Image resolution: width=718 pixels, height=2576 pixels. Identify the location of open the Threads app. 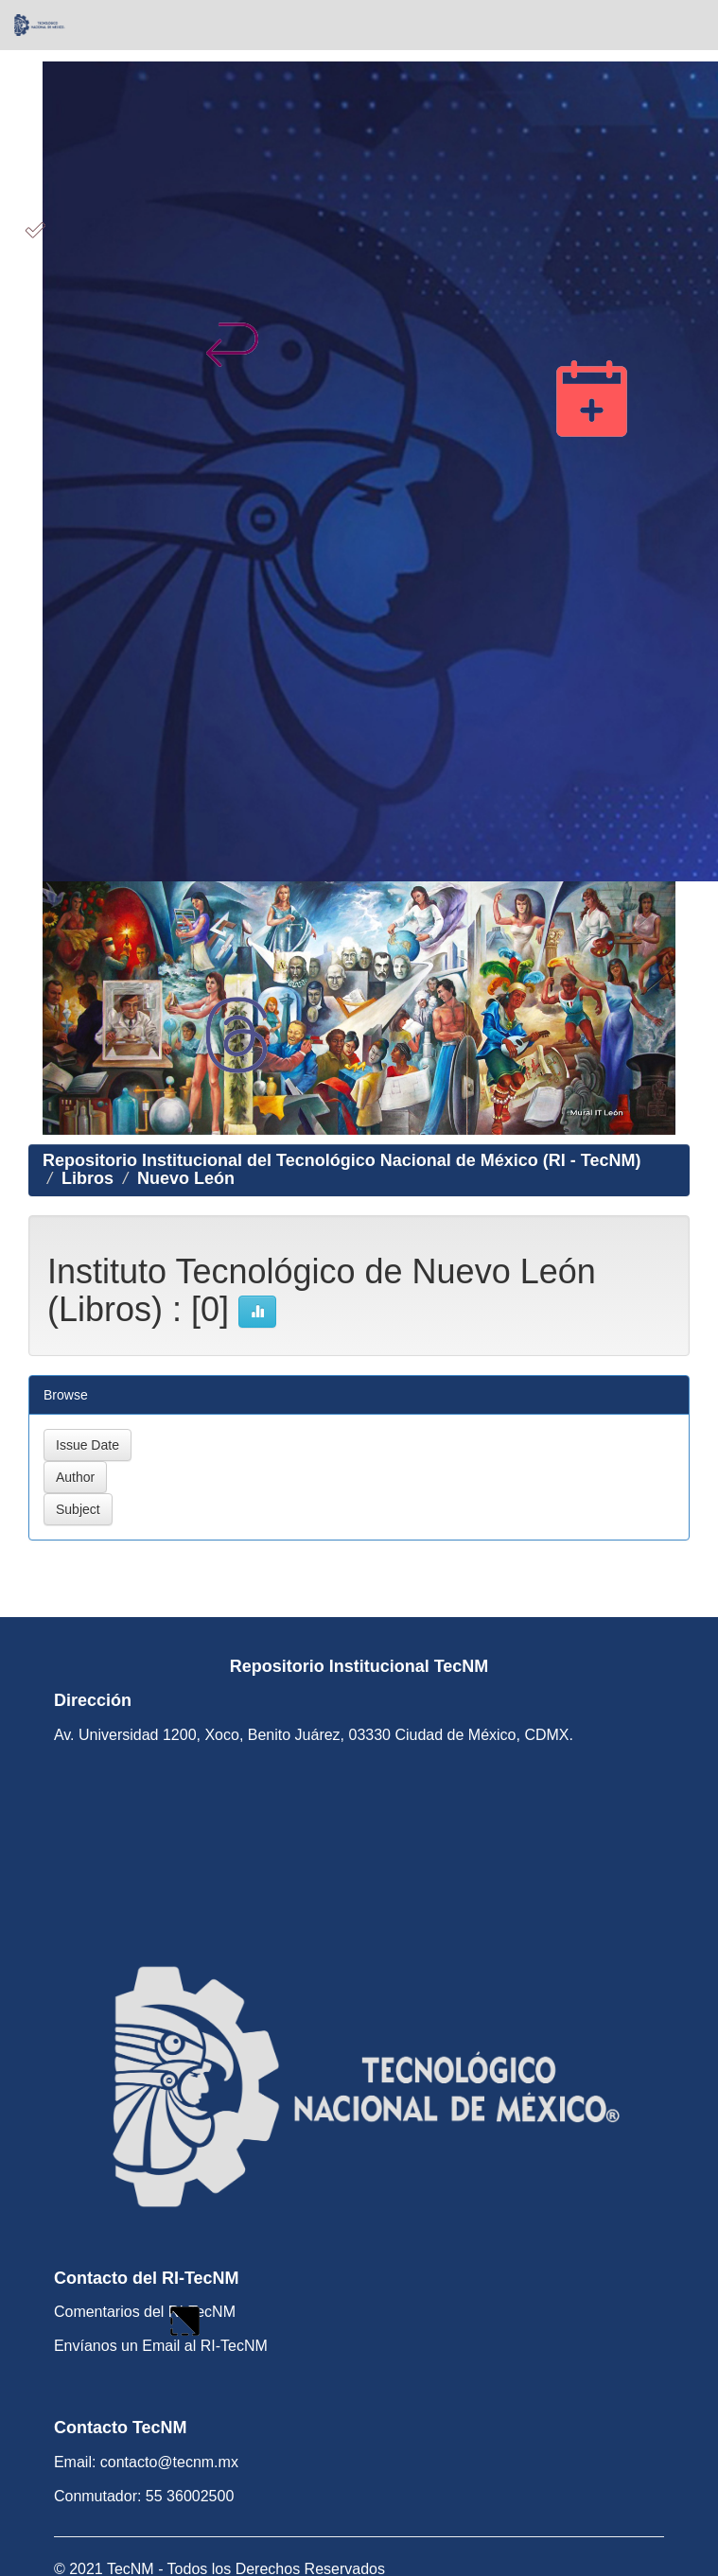
(237, 1035).